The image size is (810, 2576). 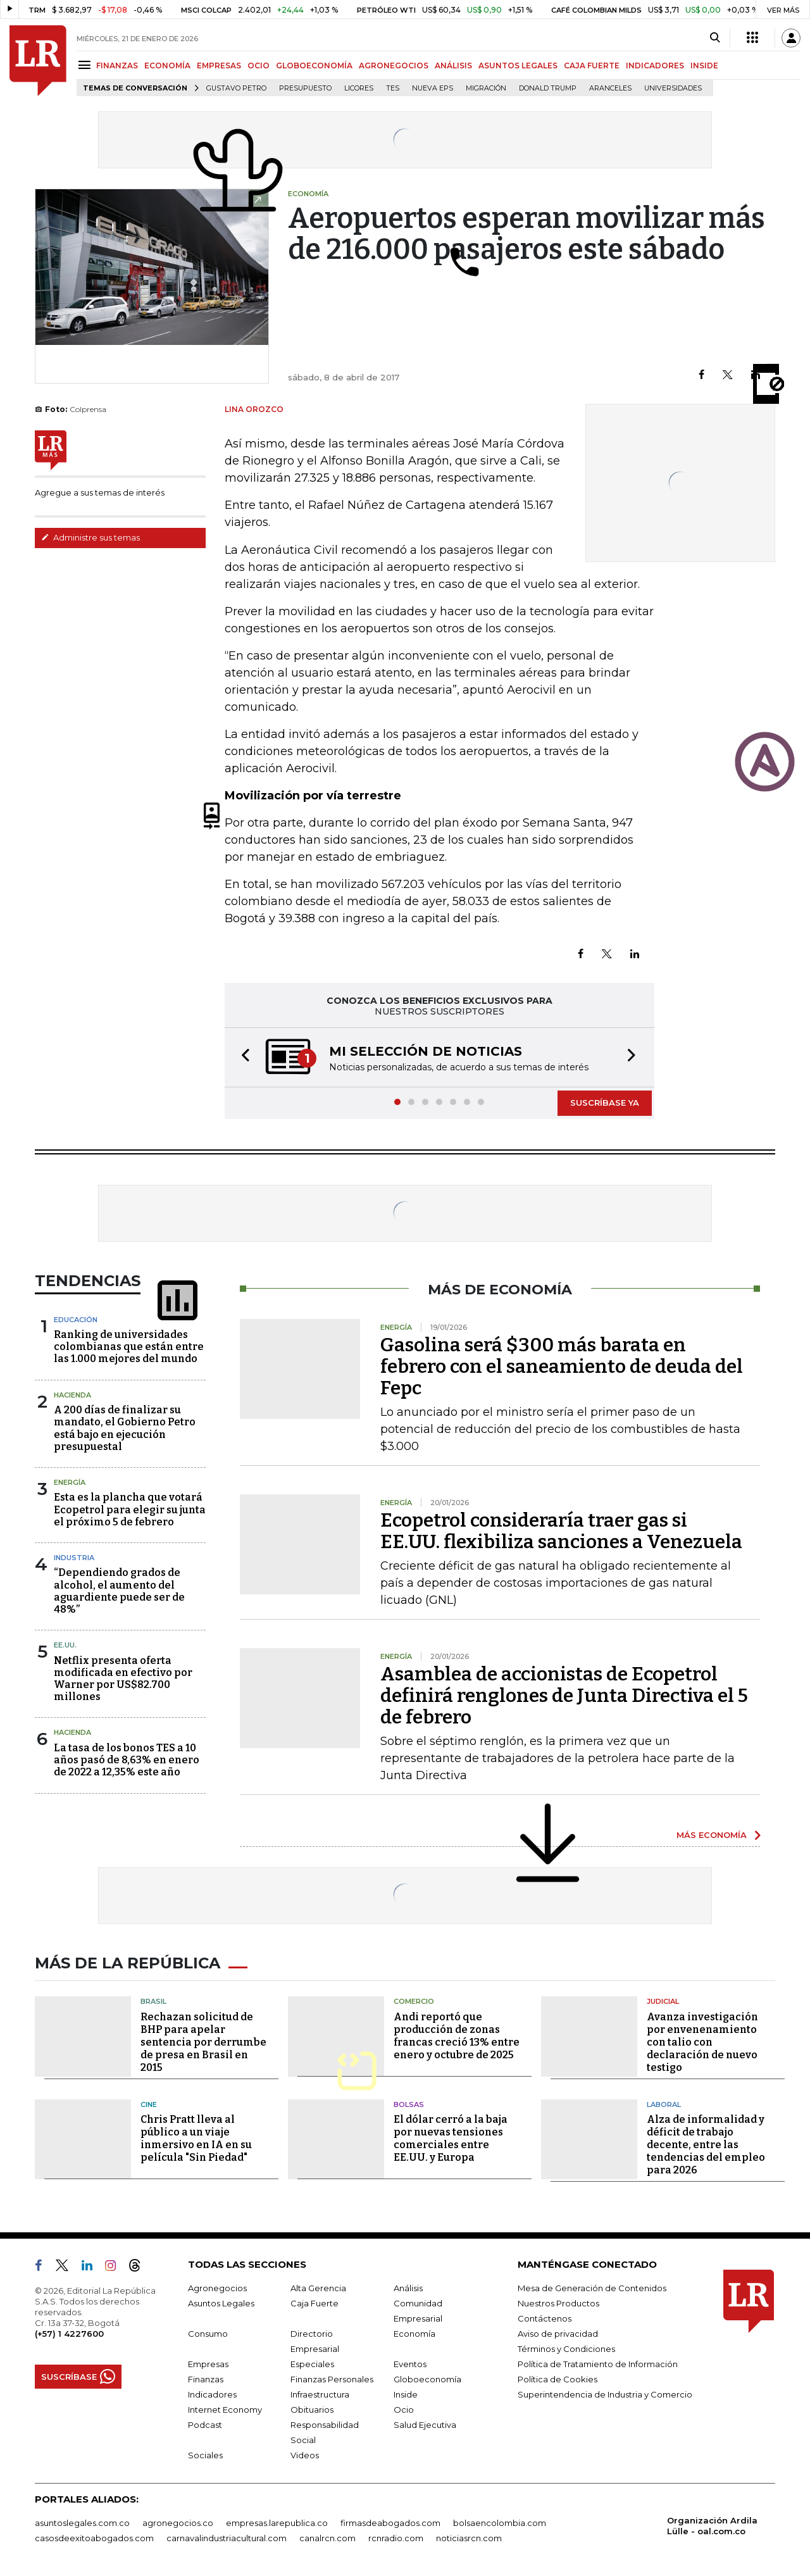 I want to click on make a phone call, so click(x=464, y=262).